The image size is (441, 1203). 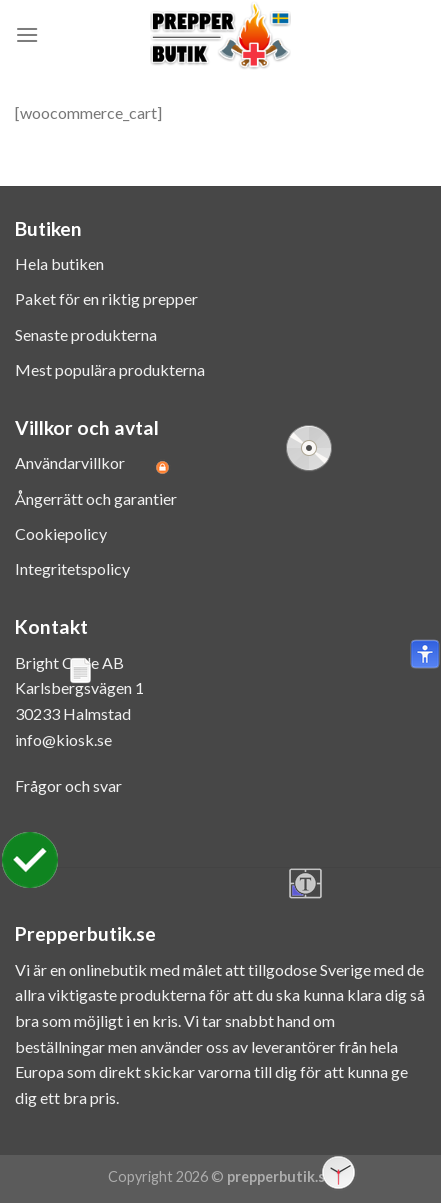 What do you see at coordinates (338, 1172) in the screenshot?
I see `access date and time settings` at bounding box center [338, 1172].